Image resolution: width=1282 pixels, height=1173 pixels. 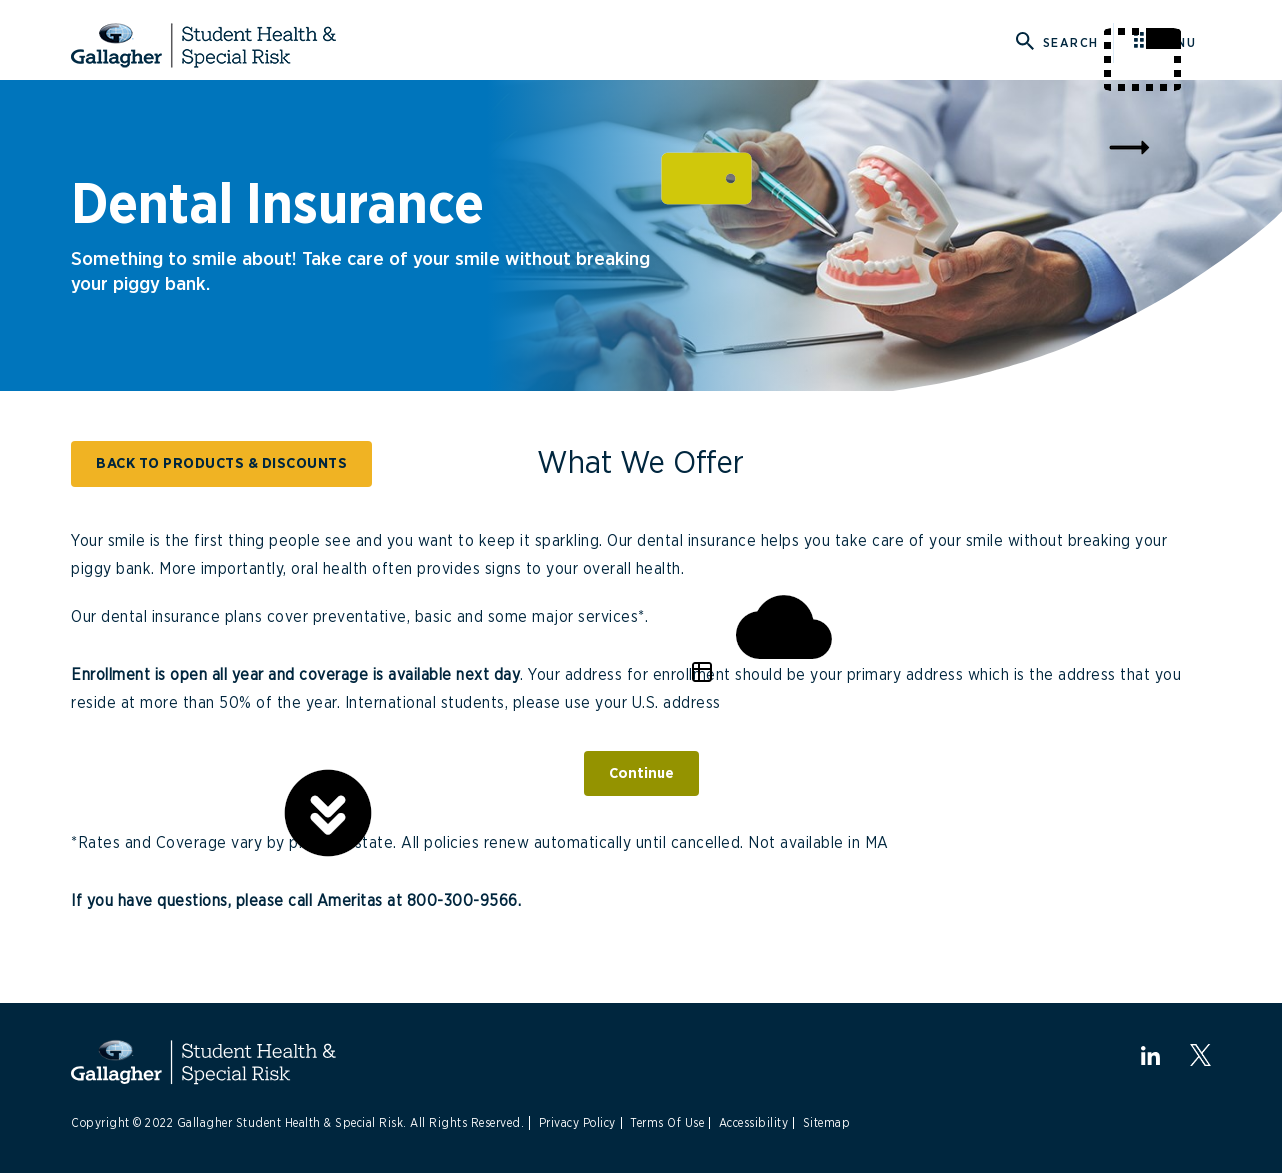 I want to click on view data in table format, so click(x=702, y=672).